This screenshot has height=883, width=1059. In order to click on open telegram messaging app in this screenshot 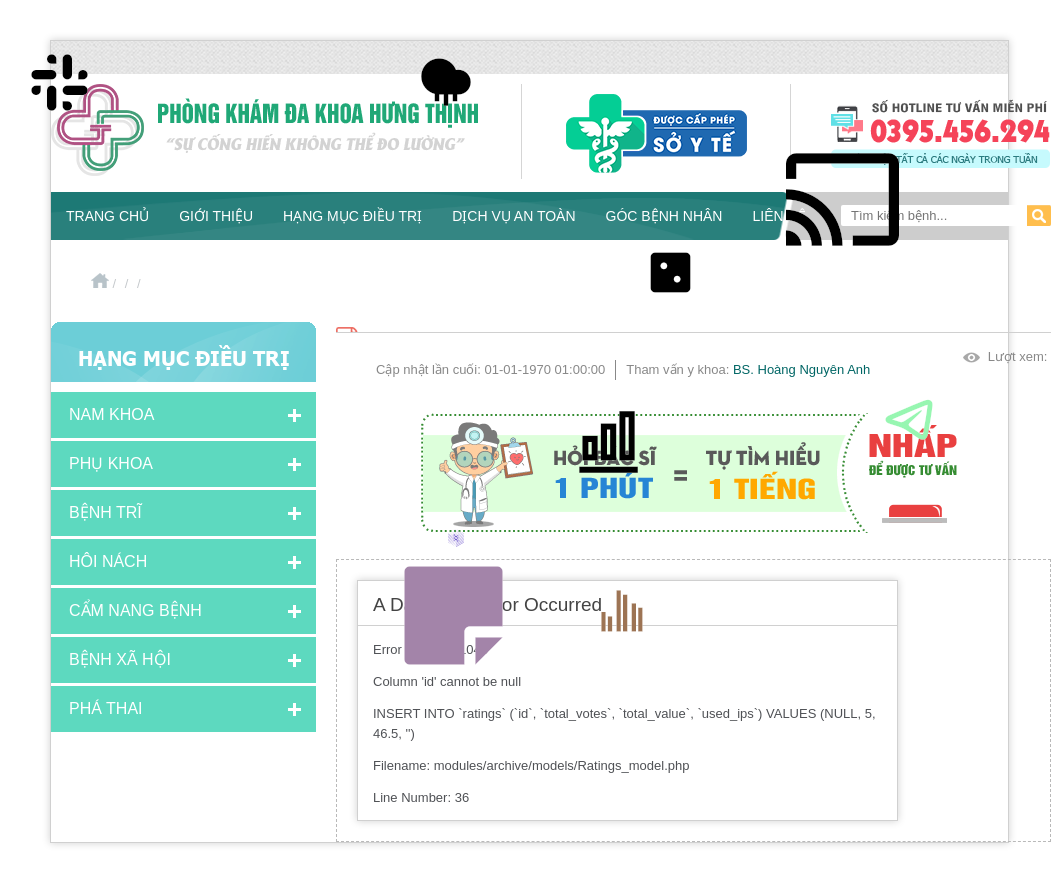, I will do `click(912, 417)`.